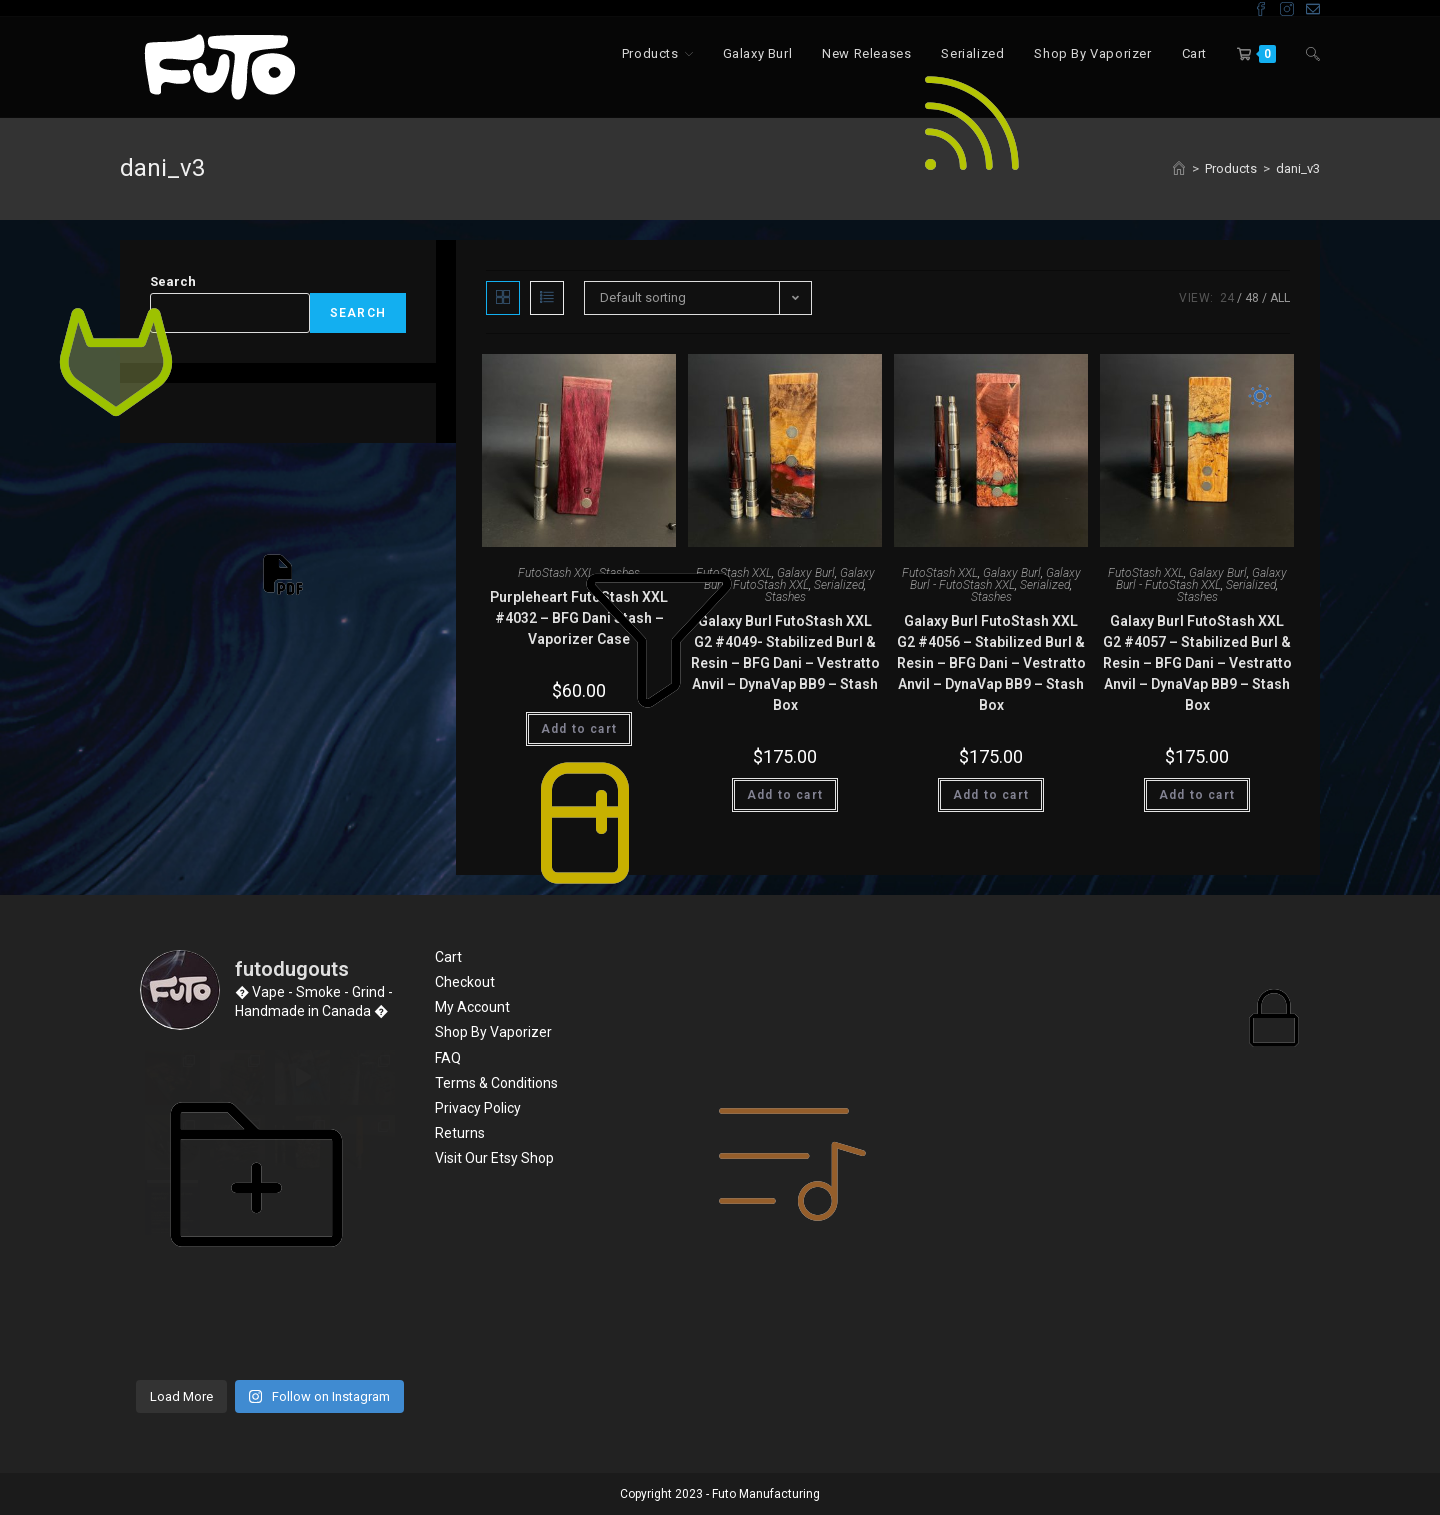 The height and width of the screenshot is (1515, 1440). I want to click on access kitchen appliance controls, so click(585, 823).